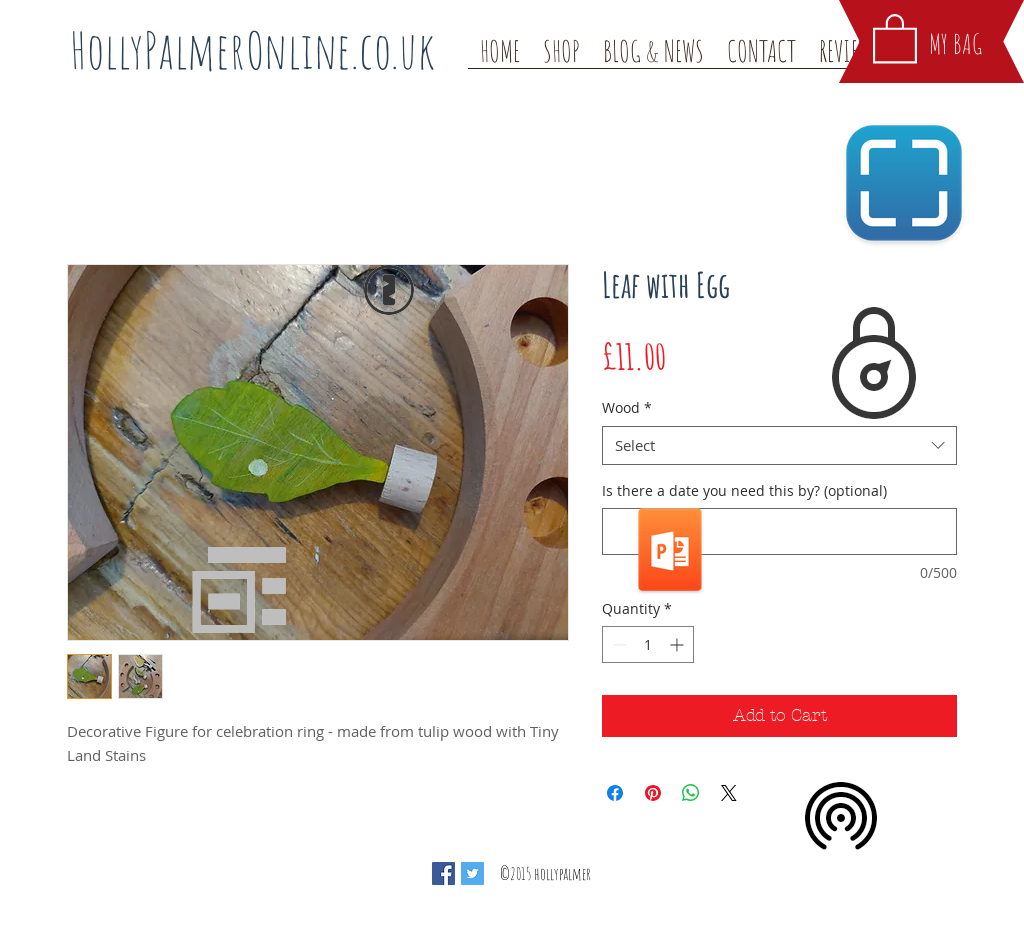  I want to click on configure hot corners settings, so click(904, 183).